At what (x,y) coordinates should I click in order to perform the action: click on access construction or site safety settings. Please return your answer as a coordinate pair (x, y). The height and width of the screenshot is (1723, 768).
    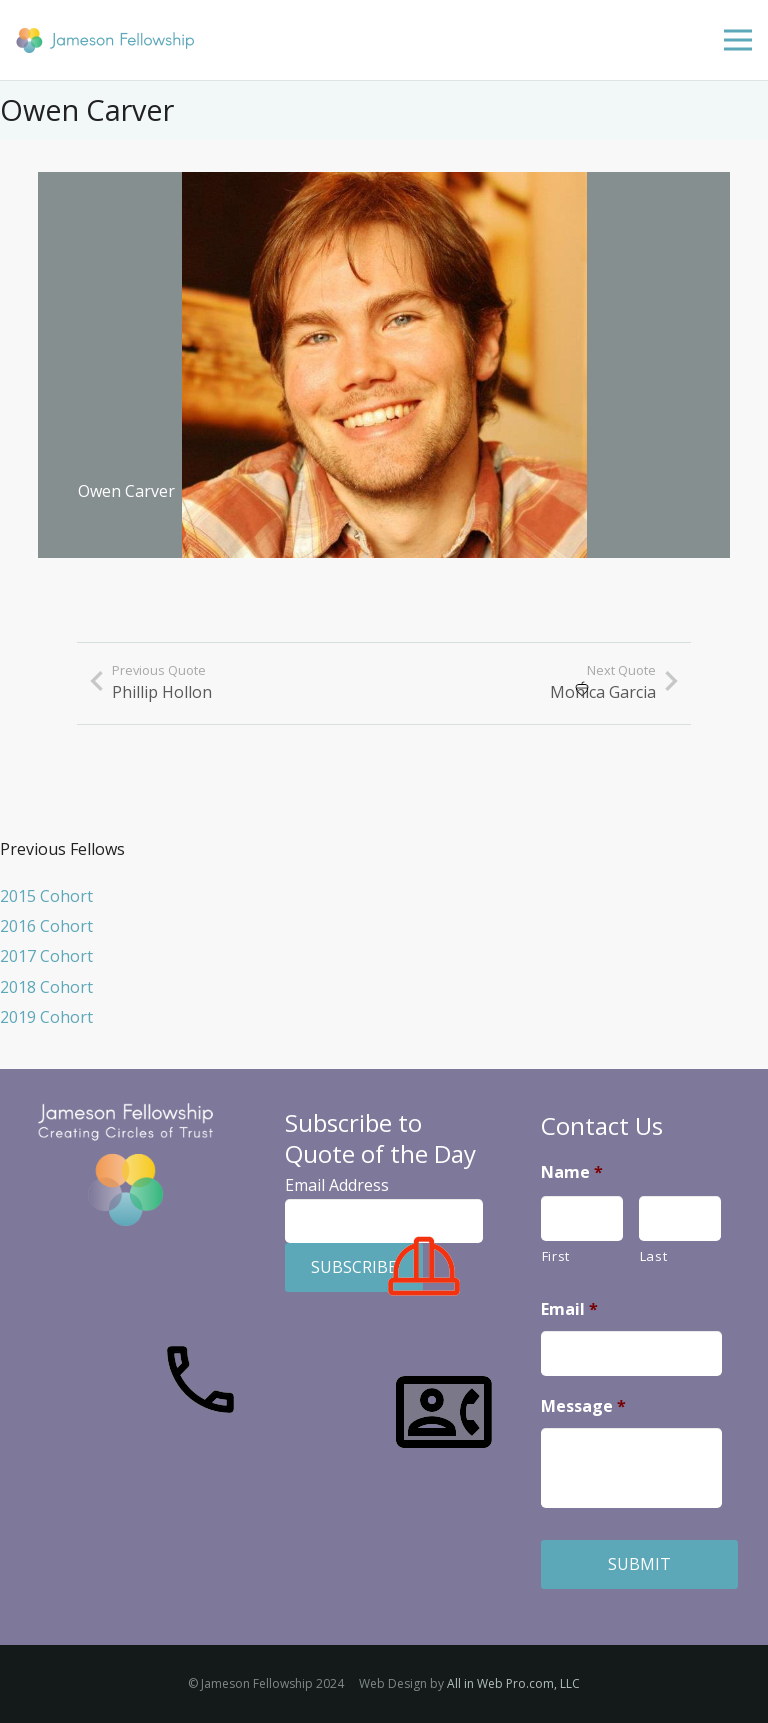
    Looking at the image, I should click on (424, 1270).